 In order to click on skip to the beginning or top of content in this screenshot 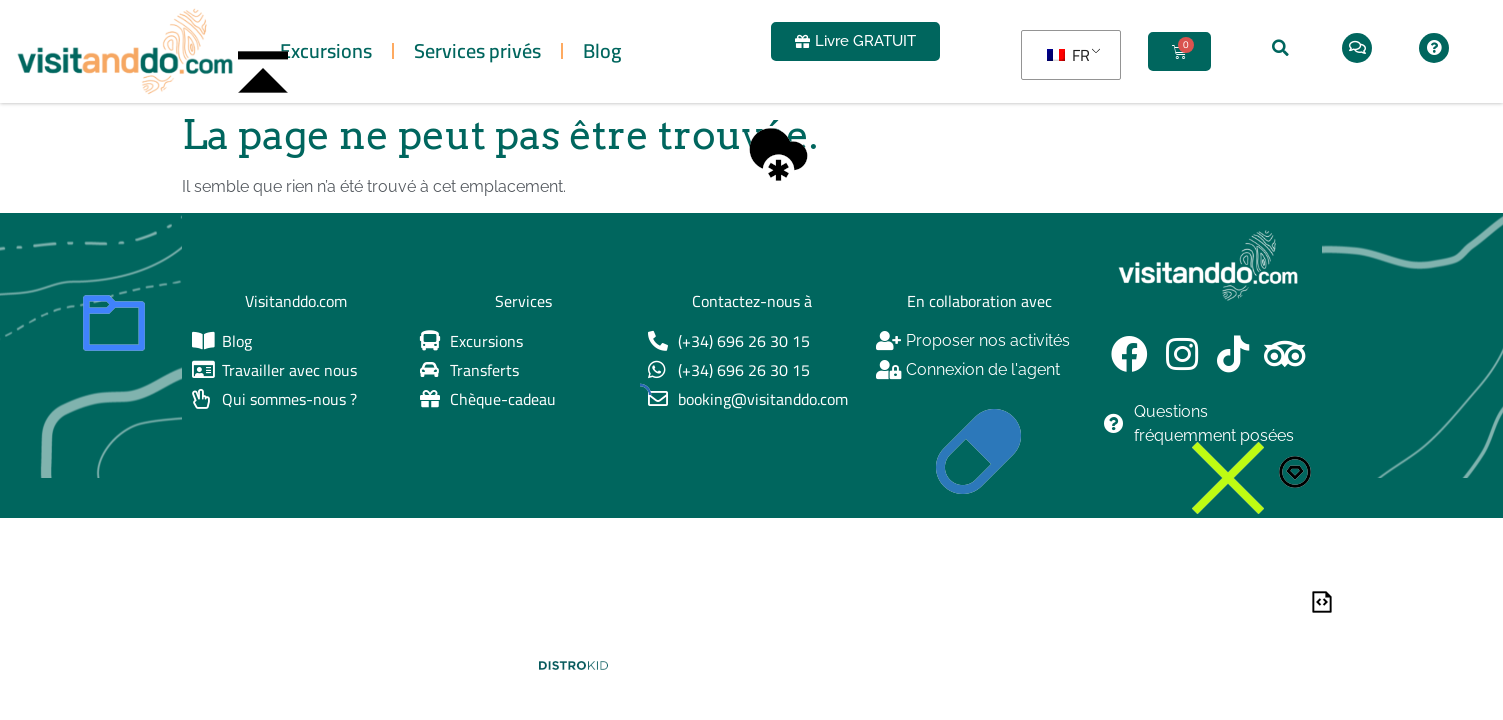, I will do `click(263, 72)`.